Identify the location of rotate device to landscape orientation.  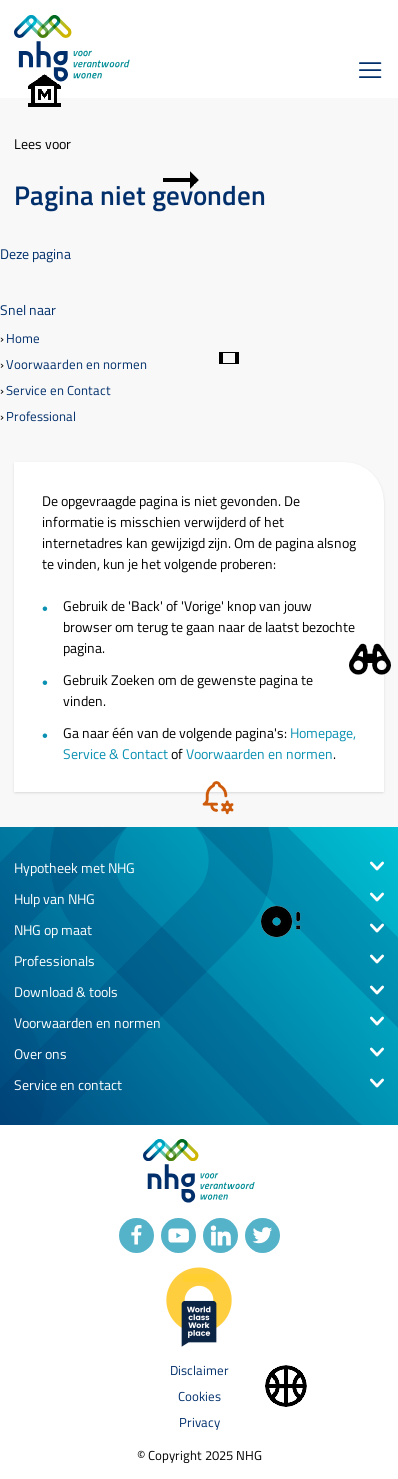
(229, 358).